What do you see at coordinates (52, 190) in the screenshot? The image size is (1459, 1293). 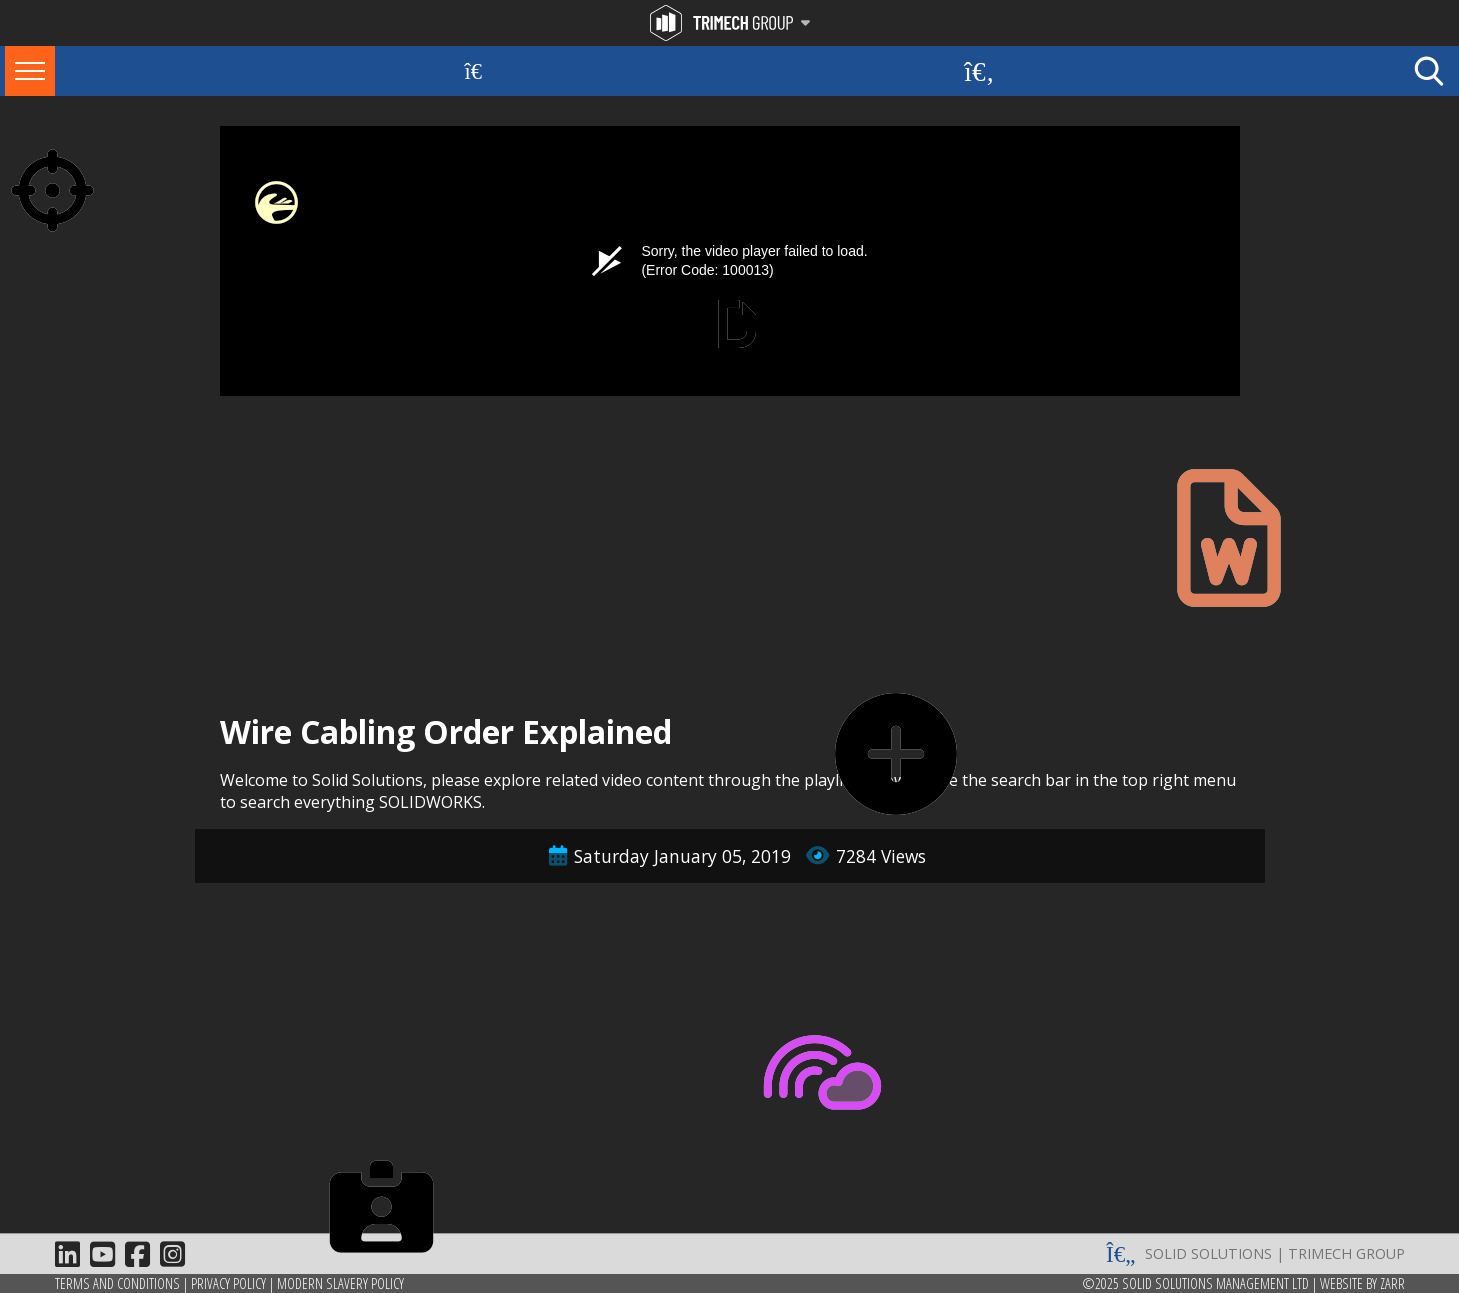 I see `center map on current location` at bounding box center [52, 190].